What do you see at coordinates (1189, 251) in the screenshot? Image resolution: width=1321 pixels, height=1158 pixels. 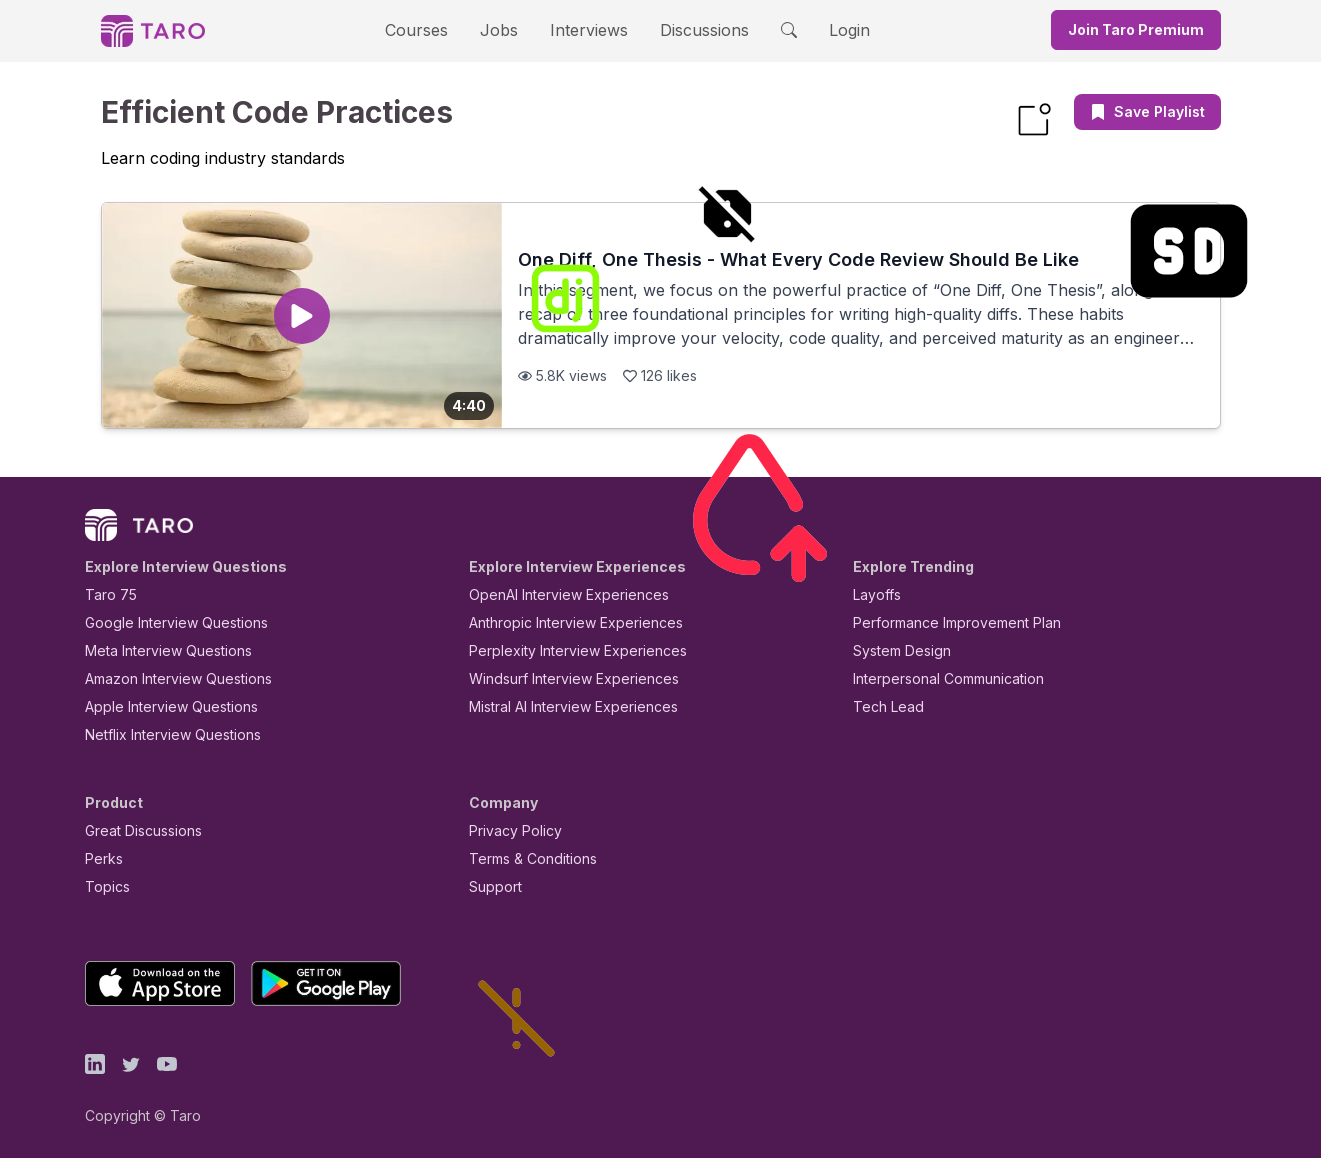 I see `indicates standard definition video quality` at bounding box center [1189, 251].